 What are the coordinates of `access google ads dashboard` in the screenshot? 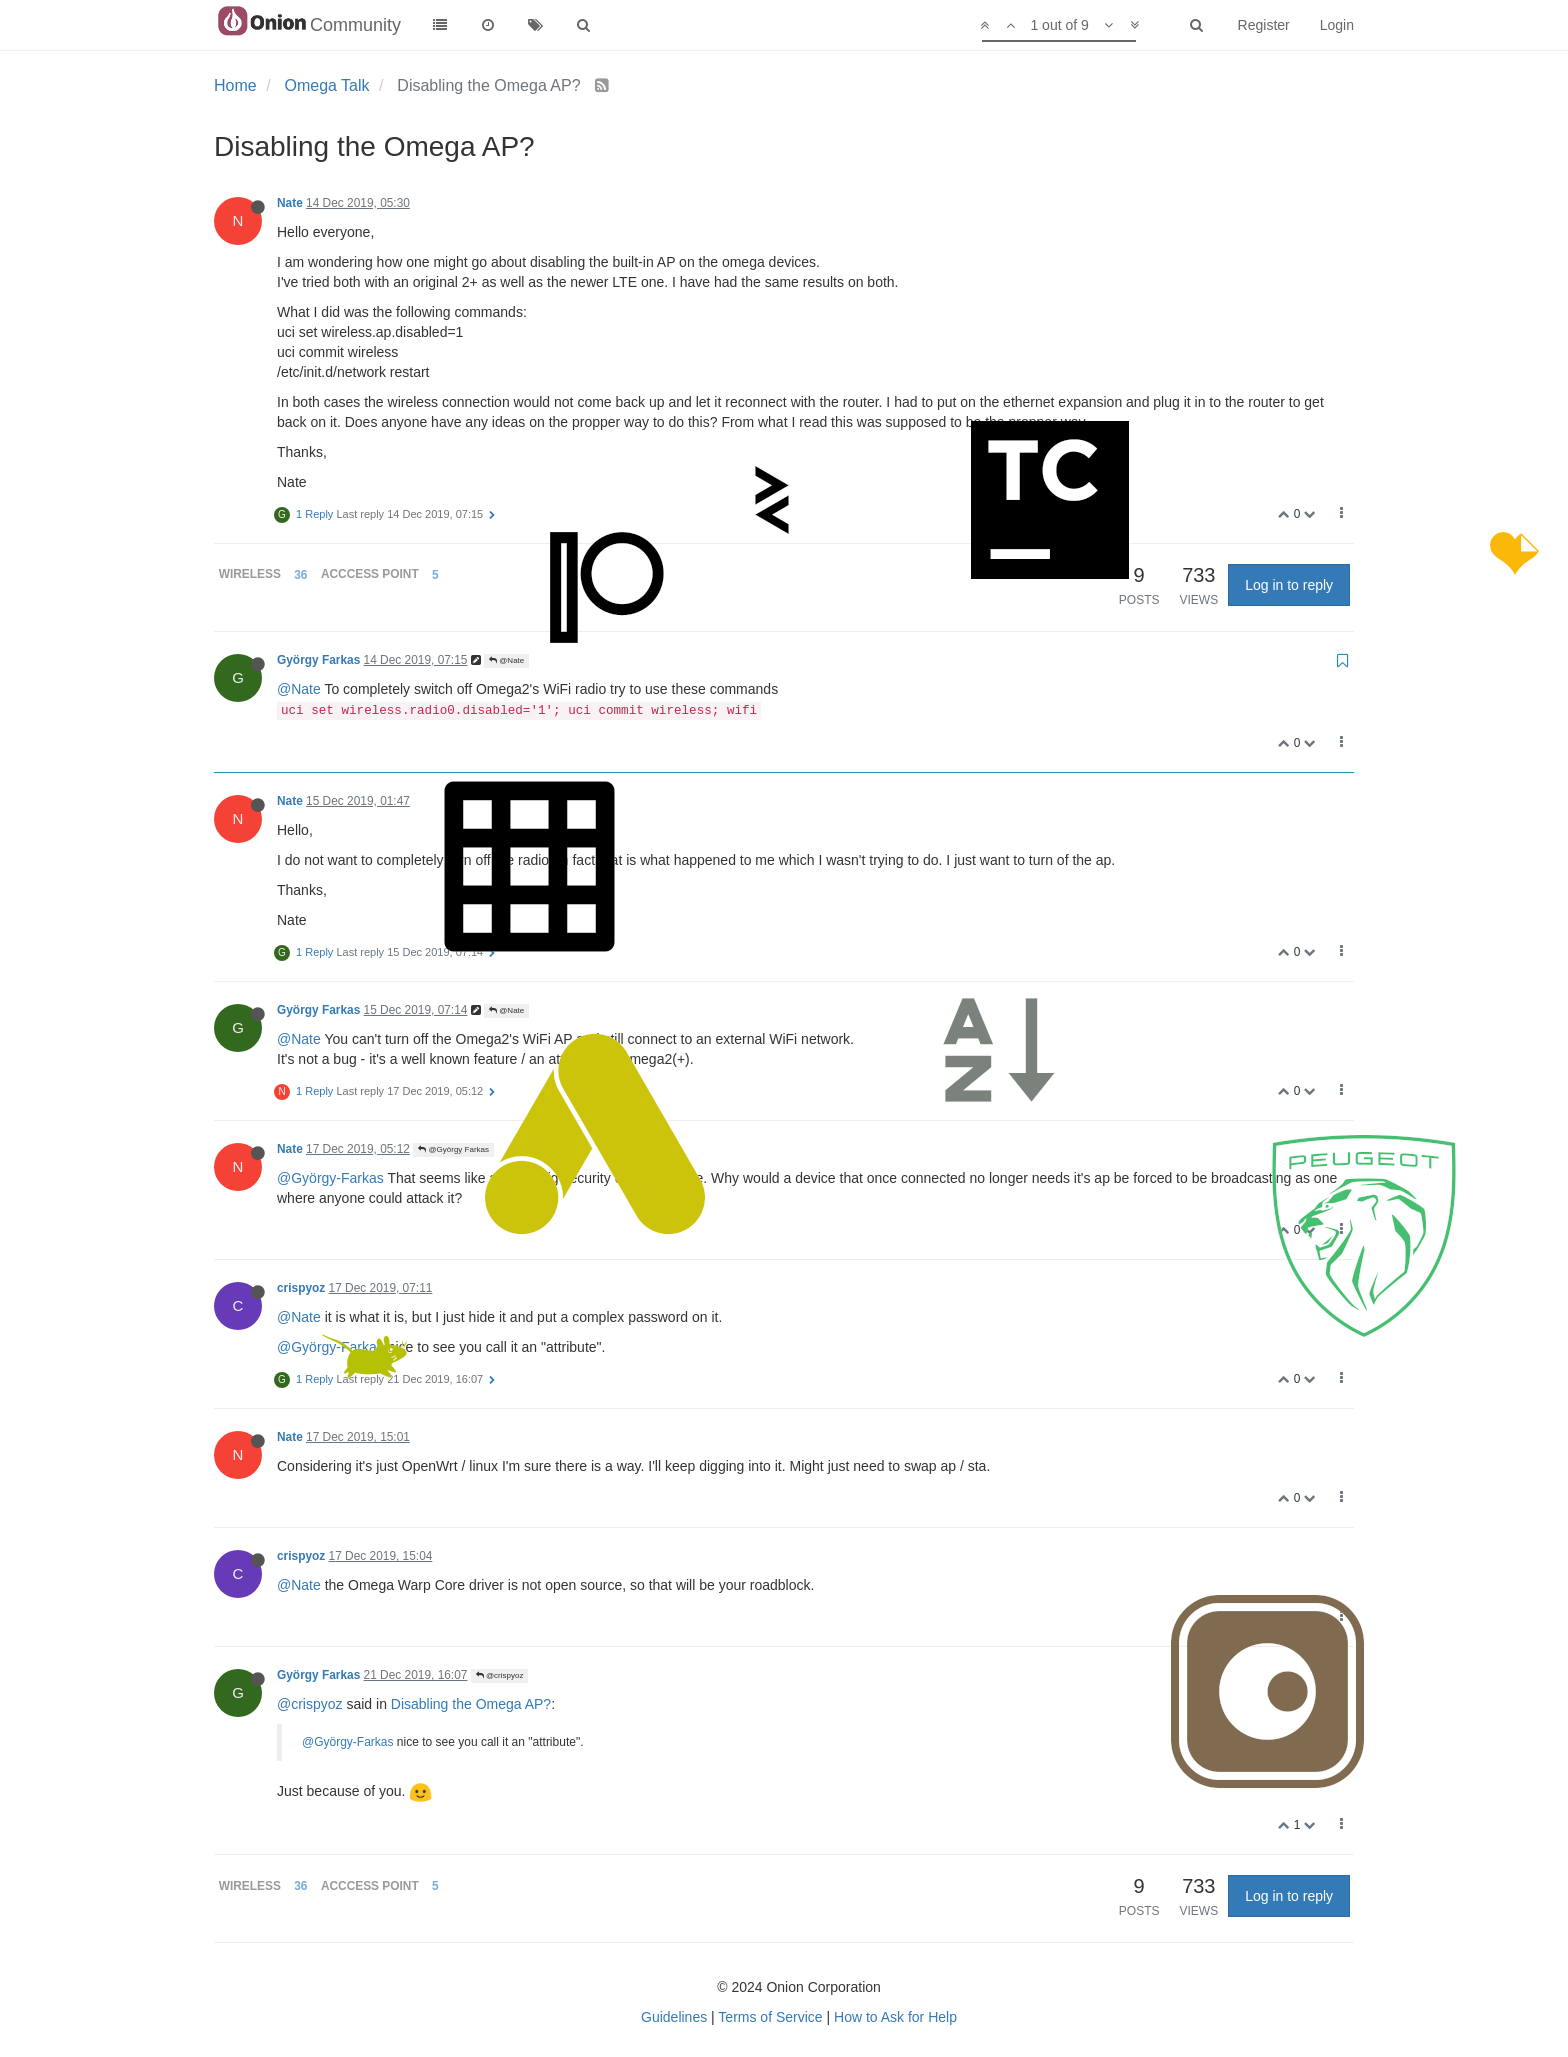 It's located at (595, 1134).